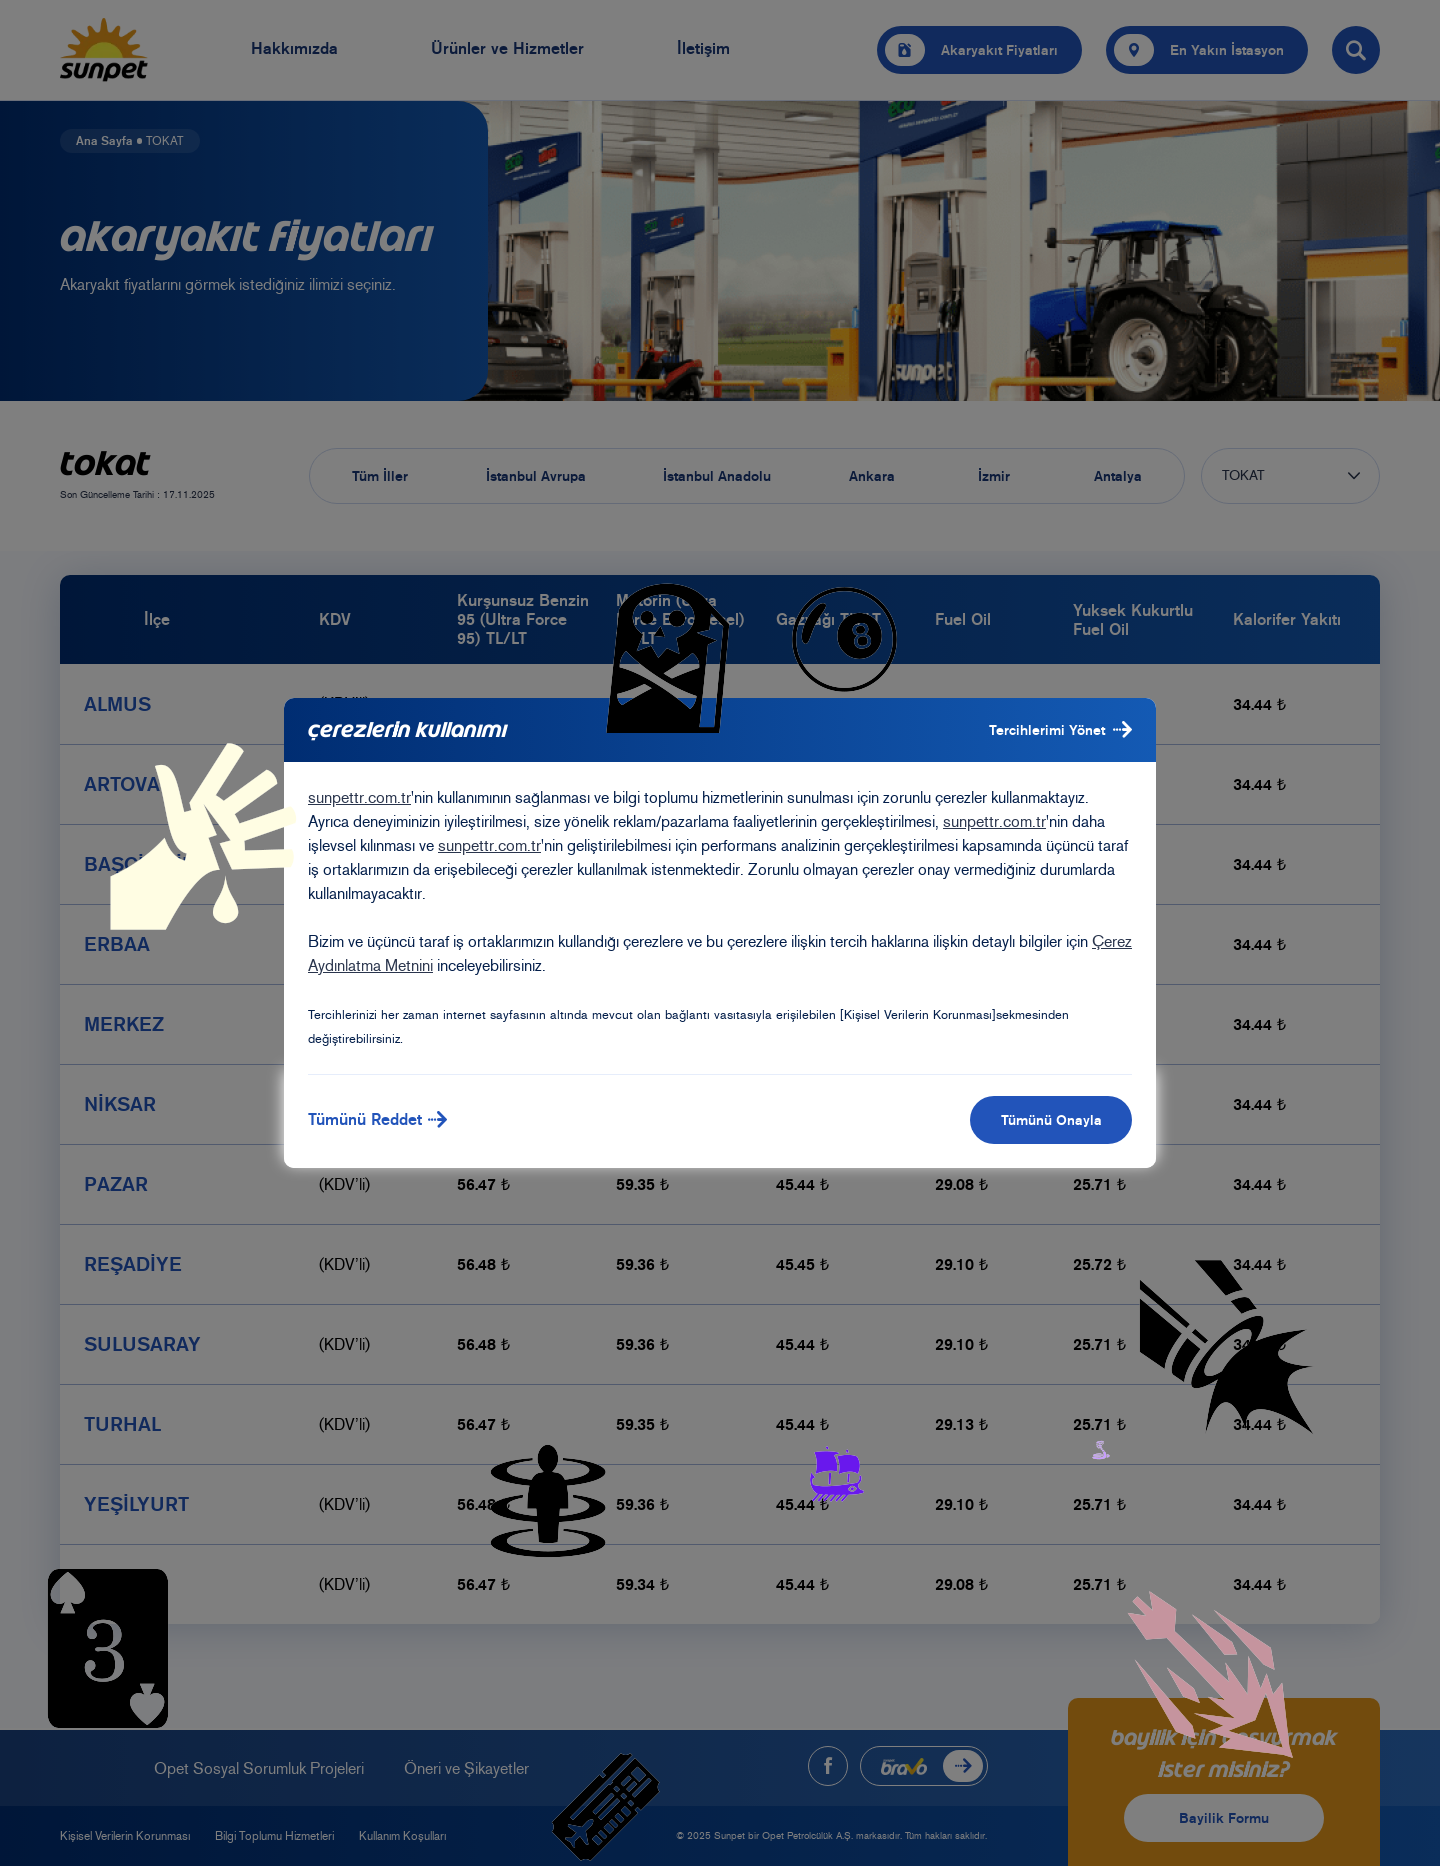 The width and height of the screenshot is (1440, 1866). What do you see at coordinates (548, 1503) in the screenshot?
I see `teleport to a new location` at bounding box center [548, 1503].